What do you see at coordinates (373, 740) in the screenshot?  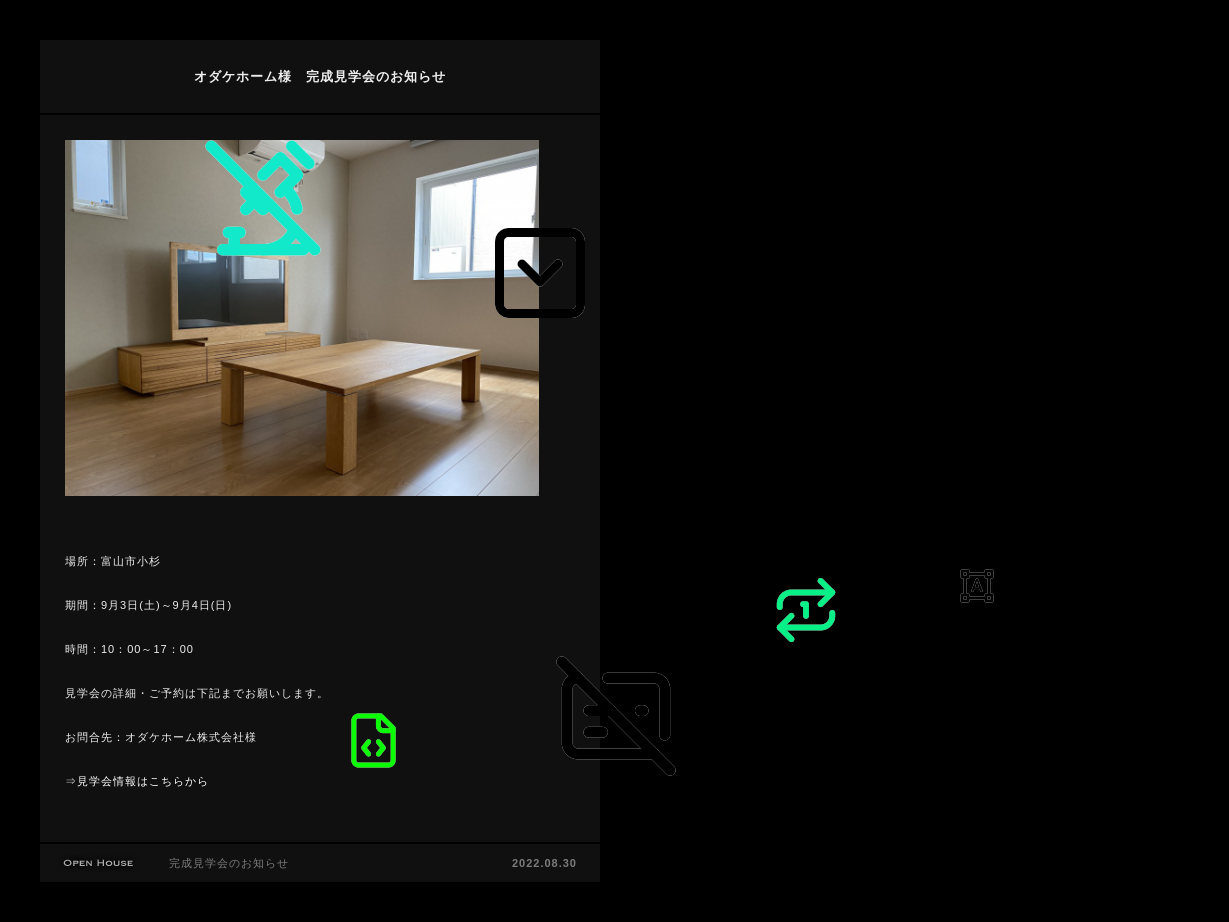 I see `view source code file` at bounding box center [373, 740].